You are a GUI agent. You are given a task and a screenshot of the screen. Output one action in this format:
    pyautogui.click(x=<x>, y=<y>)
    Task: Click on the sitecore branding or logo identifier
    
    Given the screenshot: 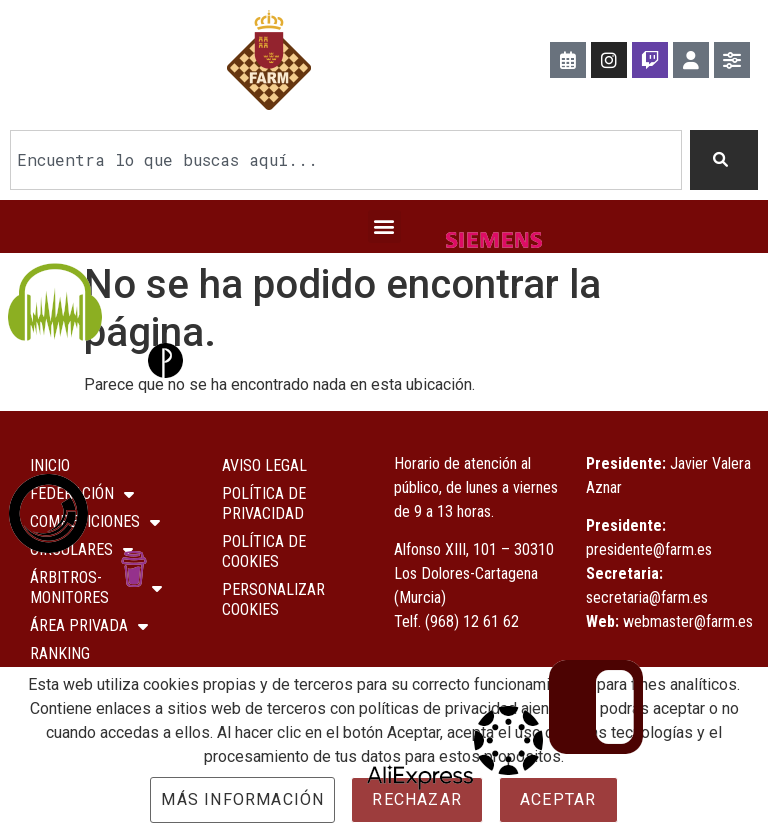 What is the action you would take?
    pyautogui.click(x=48, y=513)
    